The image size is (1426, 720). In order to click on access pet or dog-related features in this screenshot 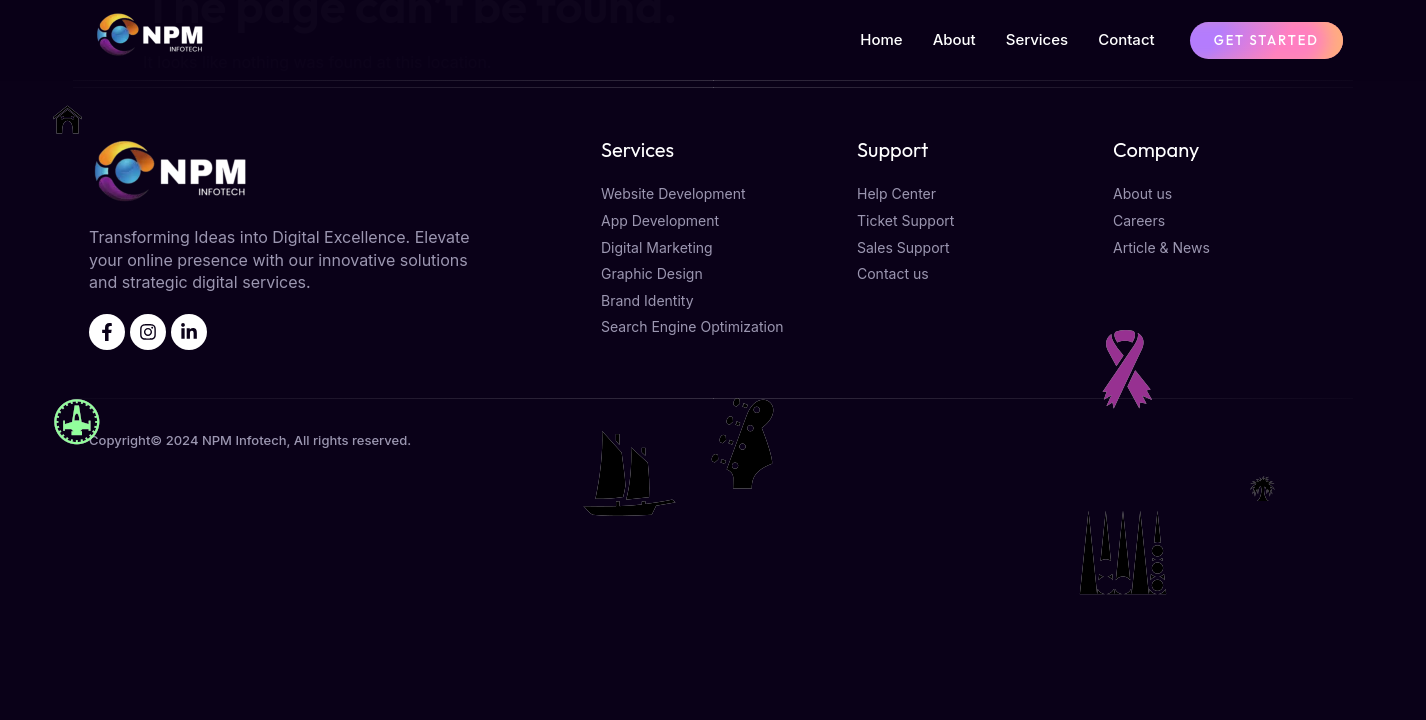, I will do `click(67, 119)`.